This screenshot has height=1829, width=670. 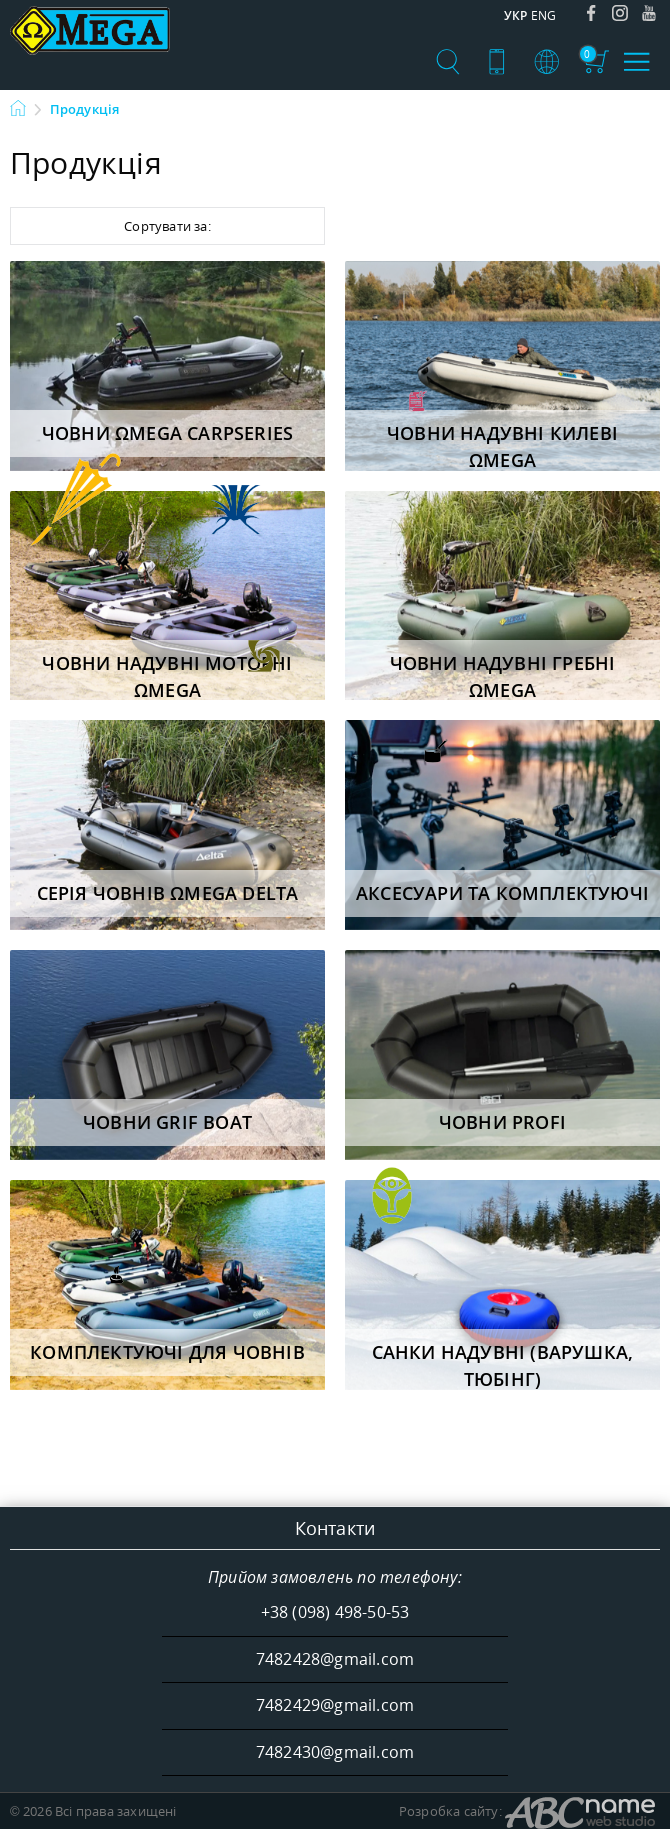 What do you see at coordinates (417, 401) in the screenshot?
I see `pin or mark an important note` at bounding box center [417, 401].